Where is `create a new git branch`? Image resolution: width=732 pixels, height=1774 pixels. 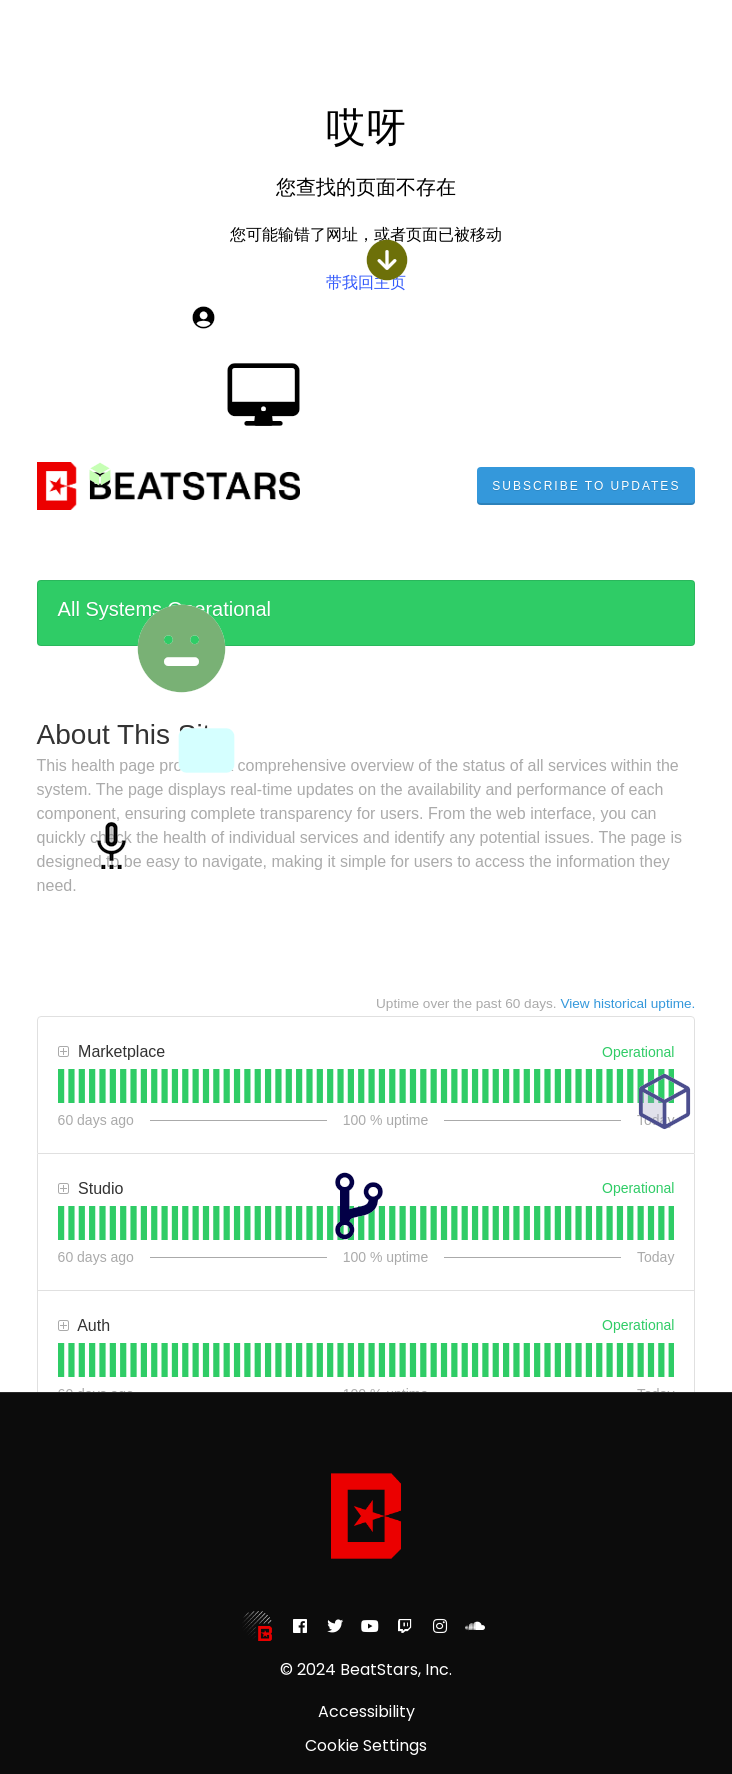
create a new git branch is located at coordinates (359, 1206).